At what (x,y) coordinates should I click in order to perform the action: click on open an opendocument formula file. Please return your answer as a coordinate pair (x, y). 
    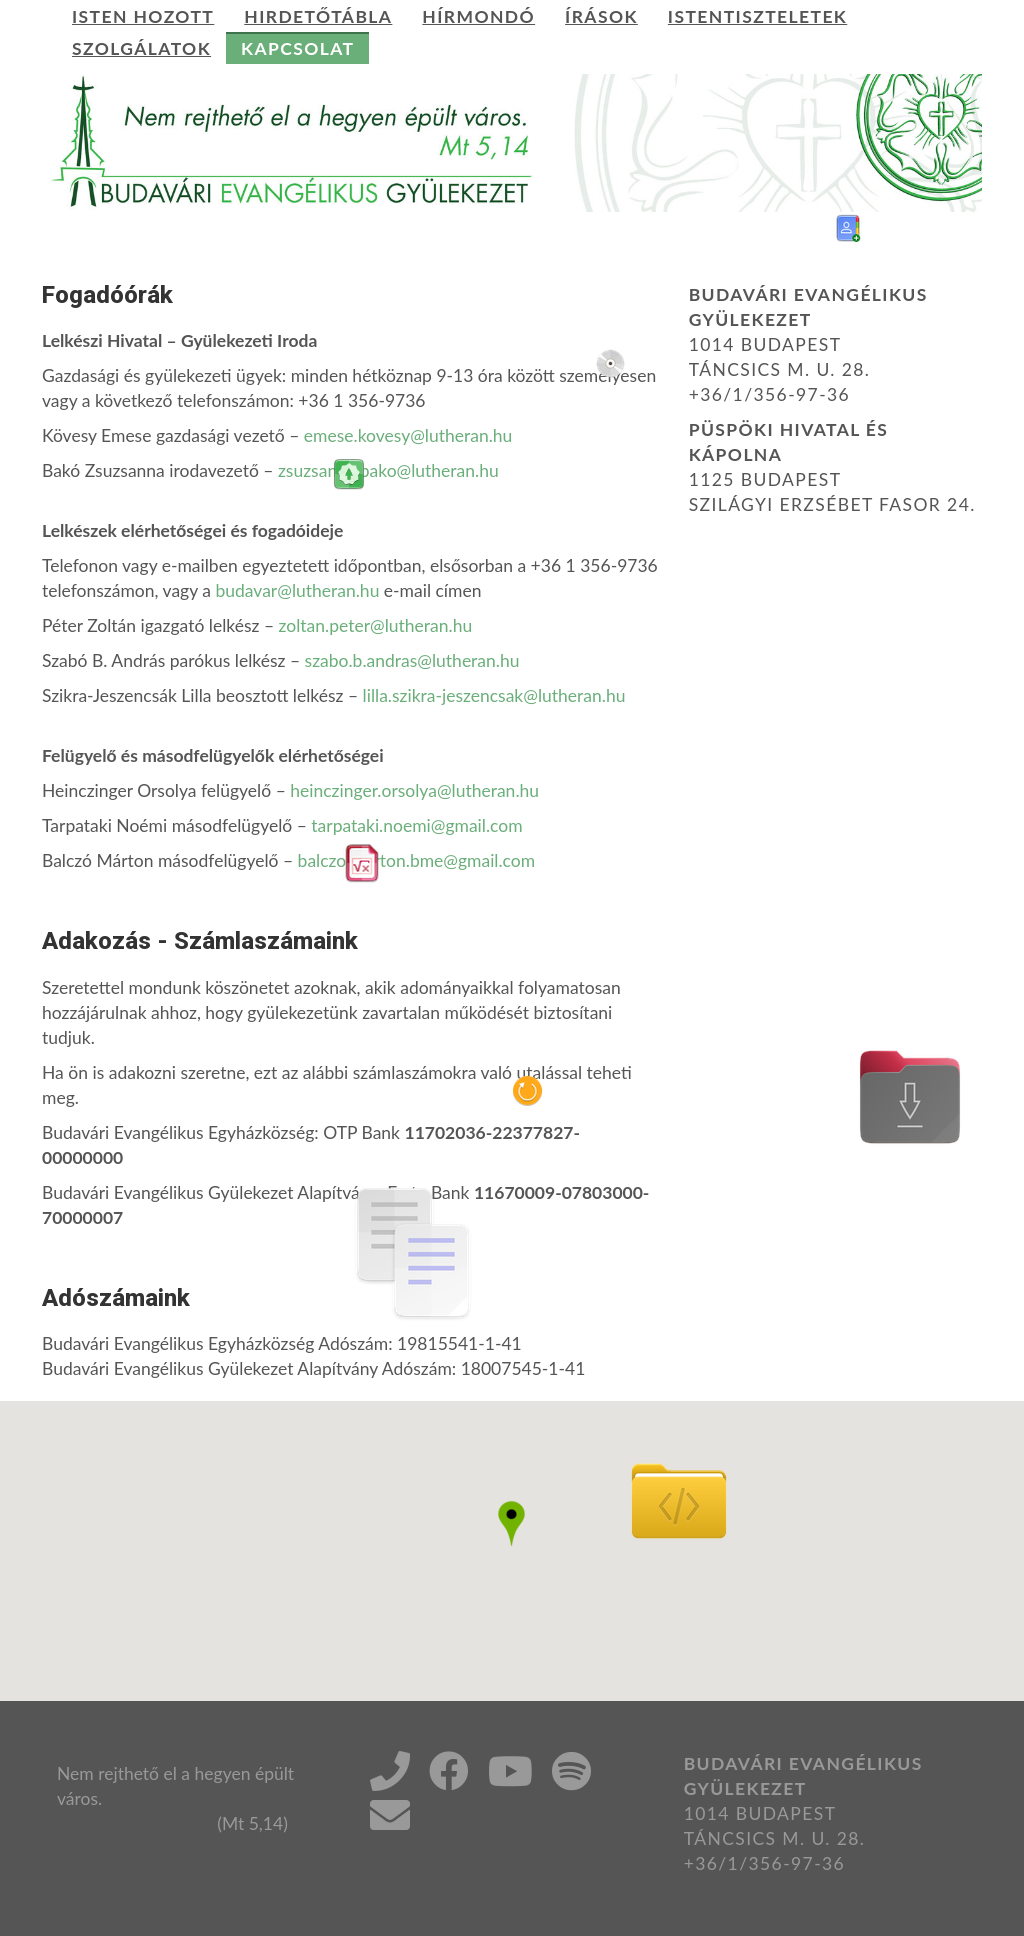
    Looking at the image, I should click on (362, 863).